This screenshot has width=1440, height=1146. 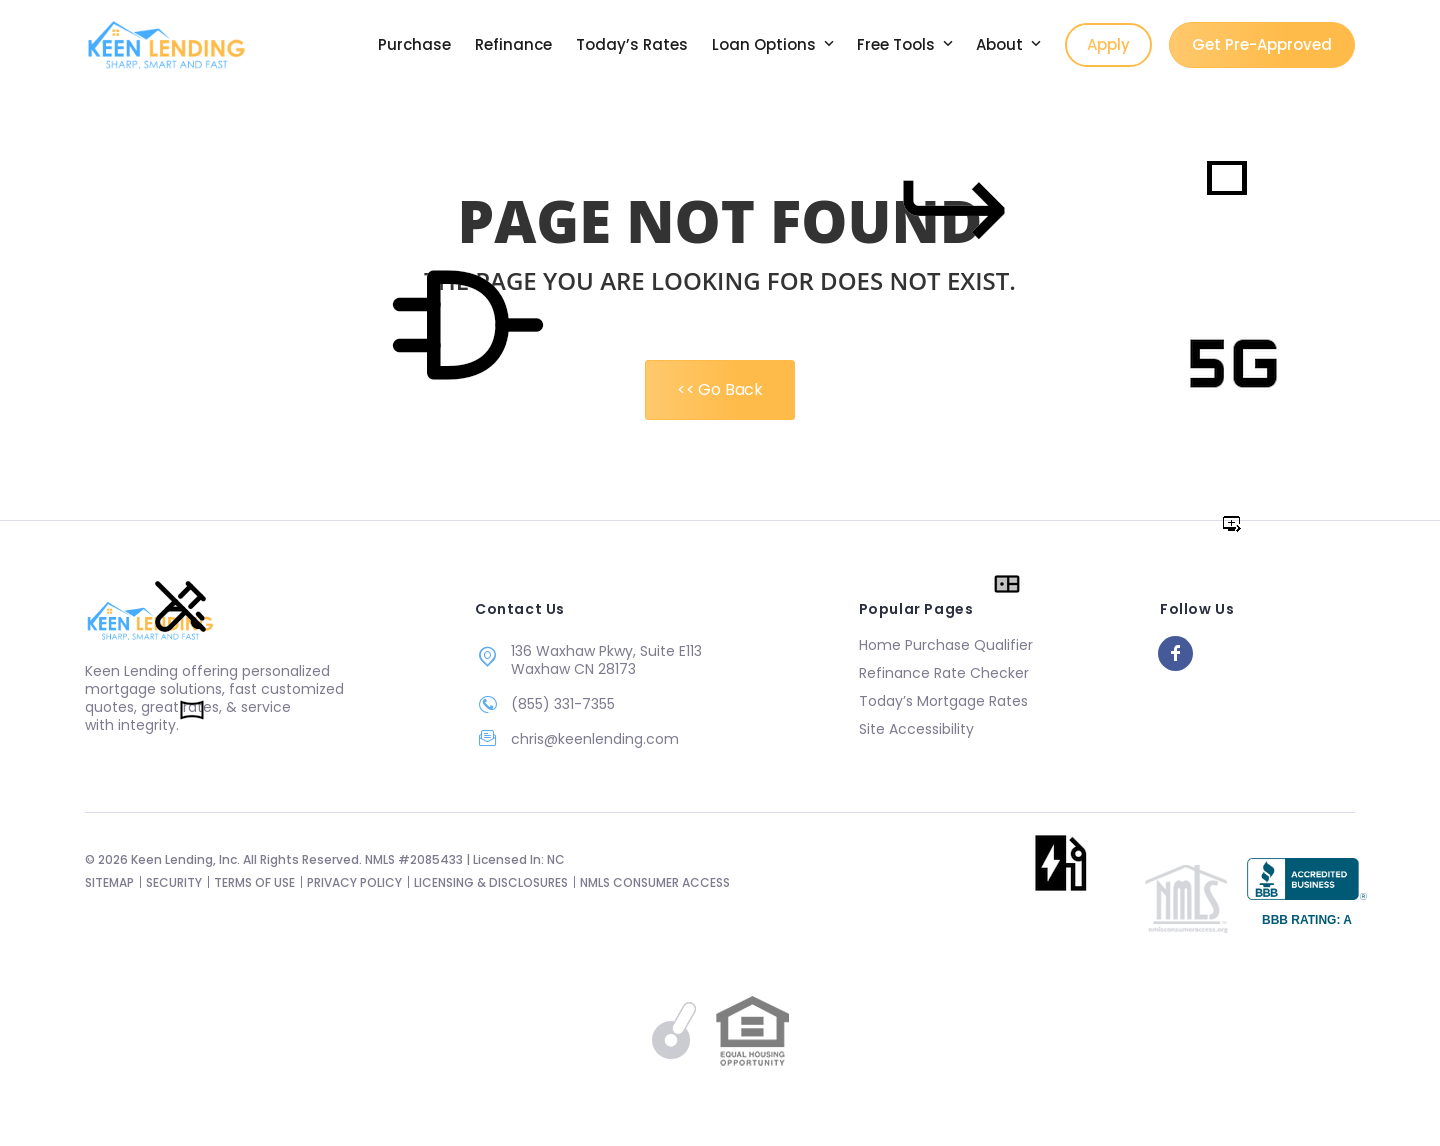 What do you see at coordinates (180, 606) in the screenshot?
I see `disable or stop testing functionality` at bounding box center [180, 606].